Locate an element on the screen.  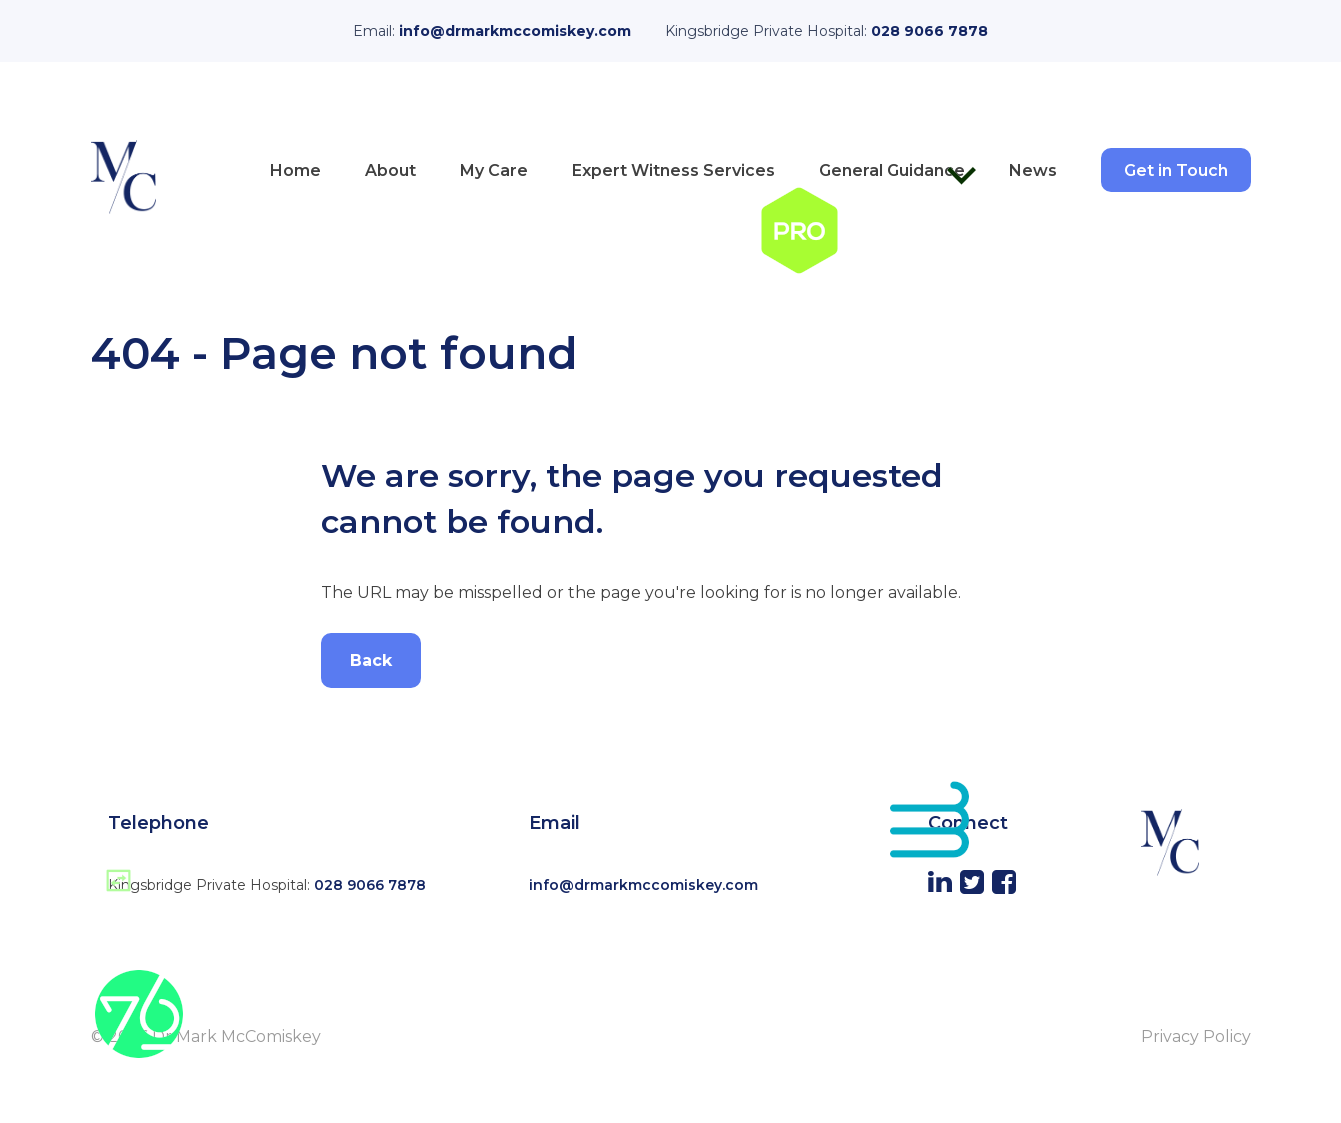
swap or exchange items is located at coordinates (118, 880).